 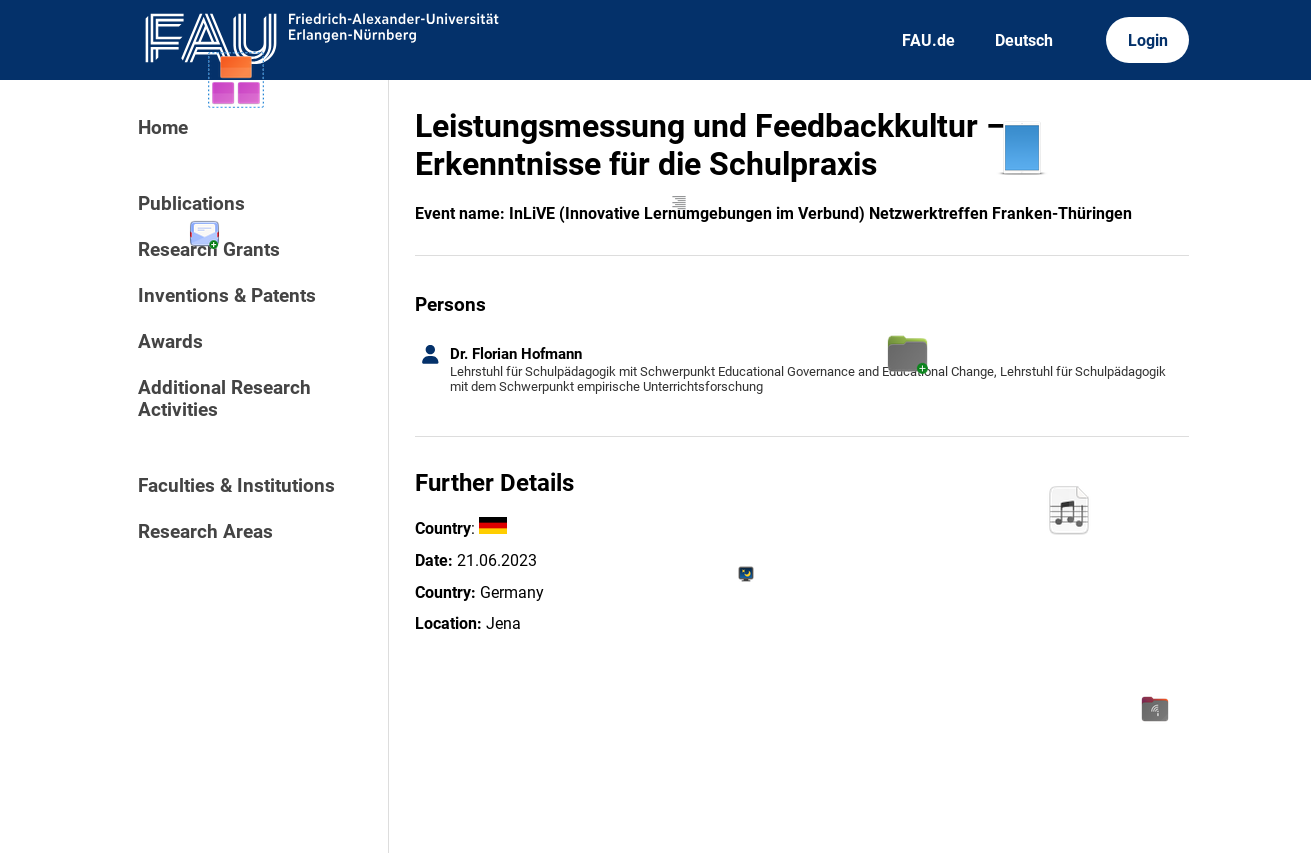 What do you see at coordinates (1069, 510) in the screenshot?
I see `an iMelody audio file` at bounding box center [1069, 510].